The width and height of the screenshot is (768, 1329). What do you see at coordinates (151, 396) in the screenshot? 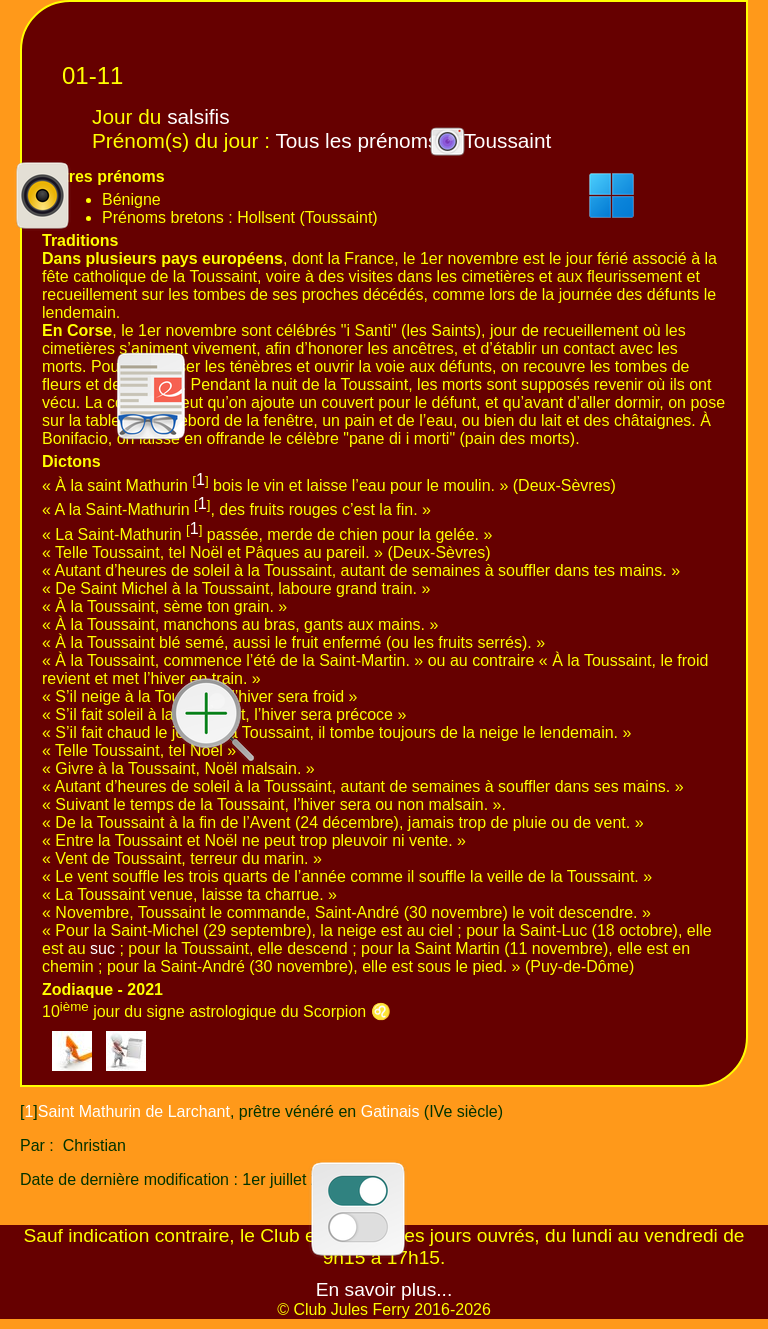
I see `open atril document viewer` at bounding box center [151, 396].